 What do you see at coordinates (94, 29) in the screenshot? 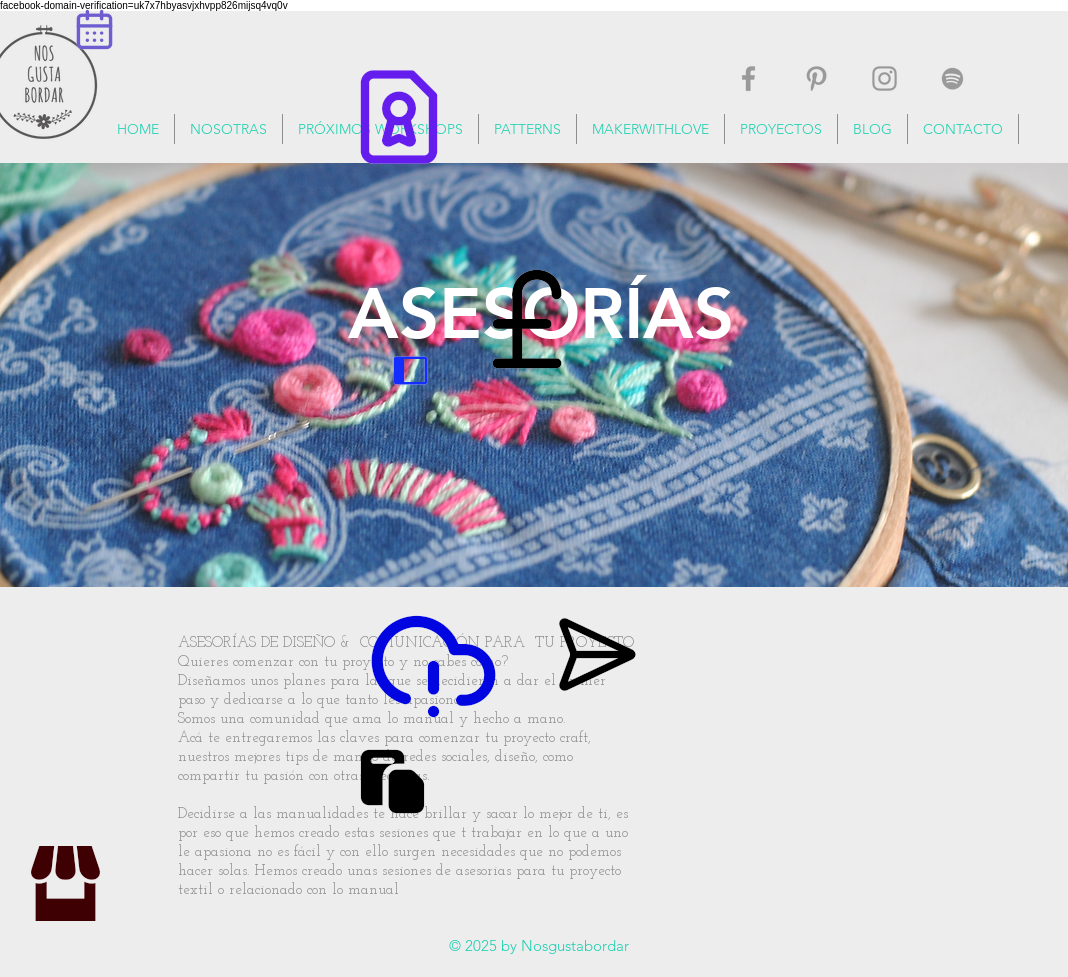
I see `view calendar with scheduled events` at bounding box center [94, 29].